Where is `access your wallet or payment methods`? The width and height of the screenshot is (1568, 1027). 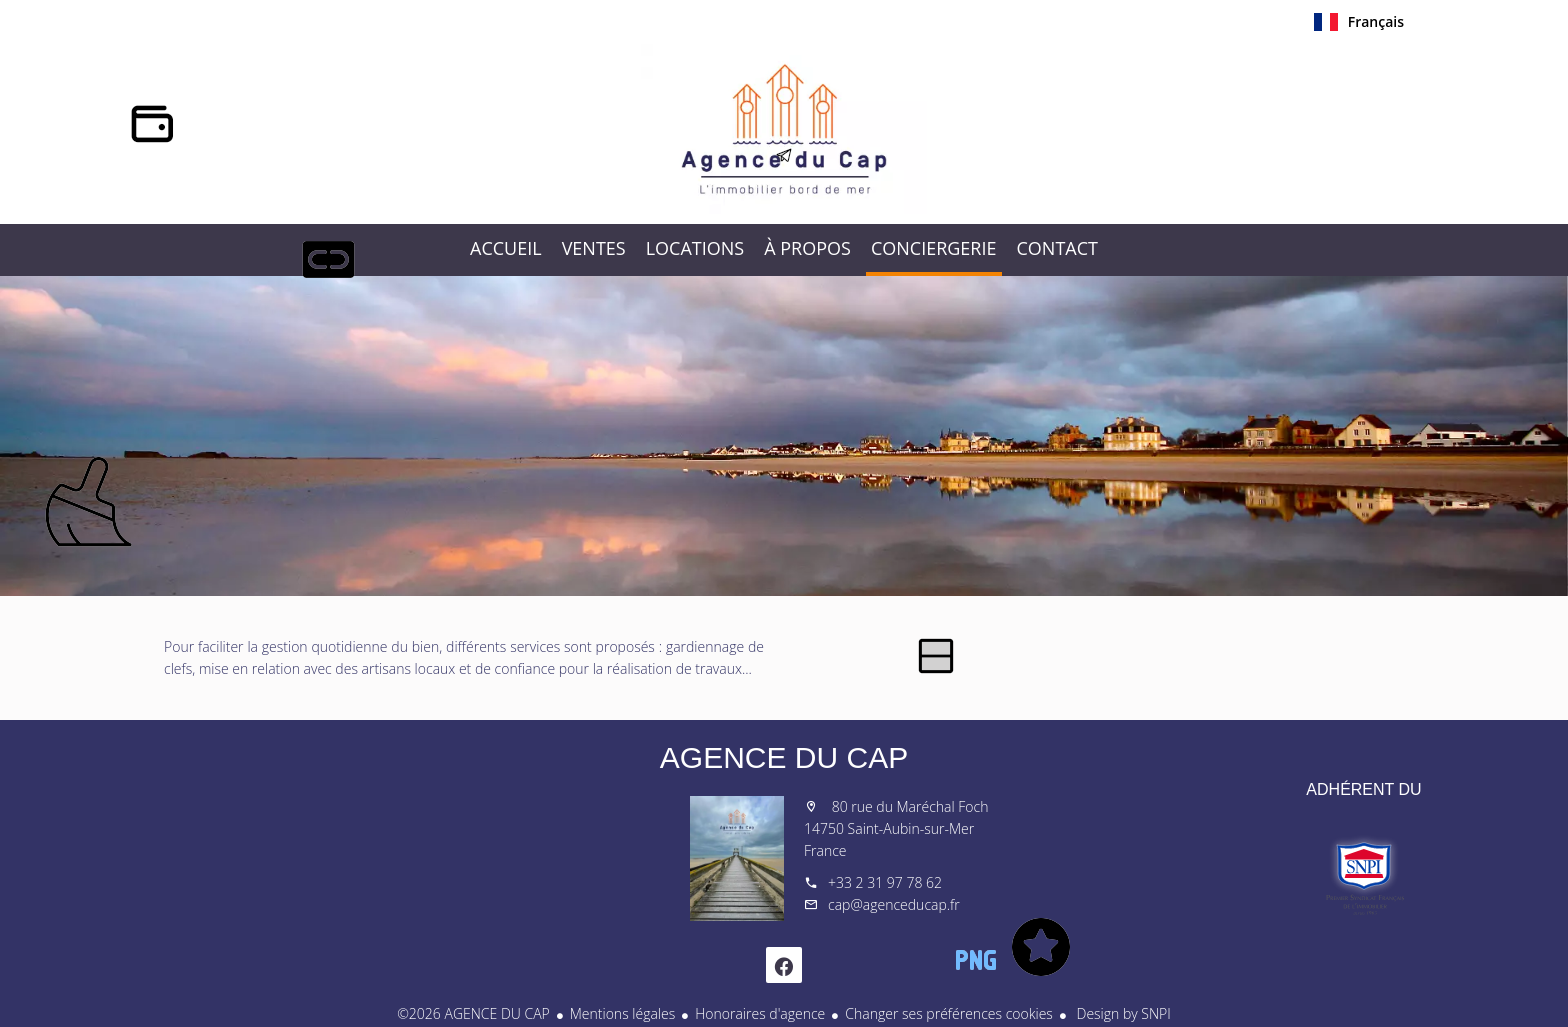
access your wallet or payment methods is located at coordinates (151, 125).